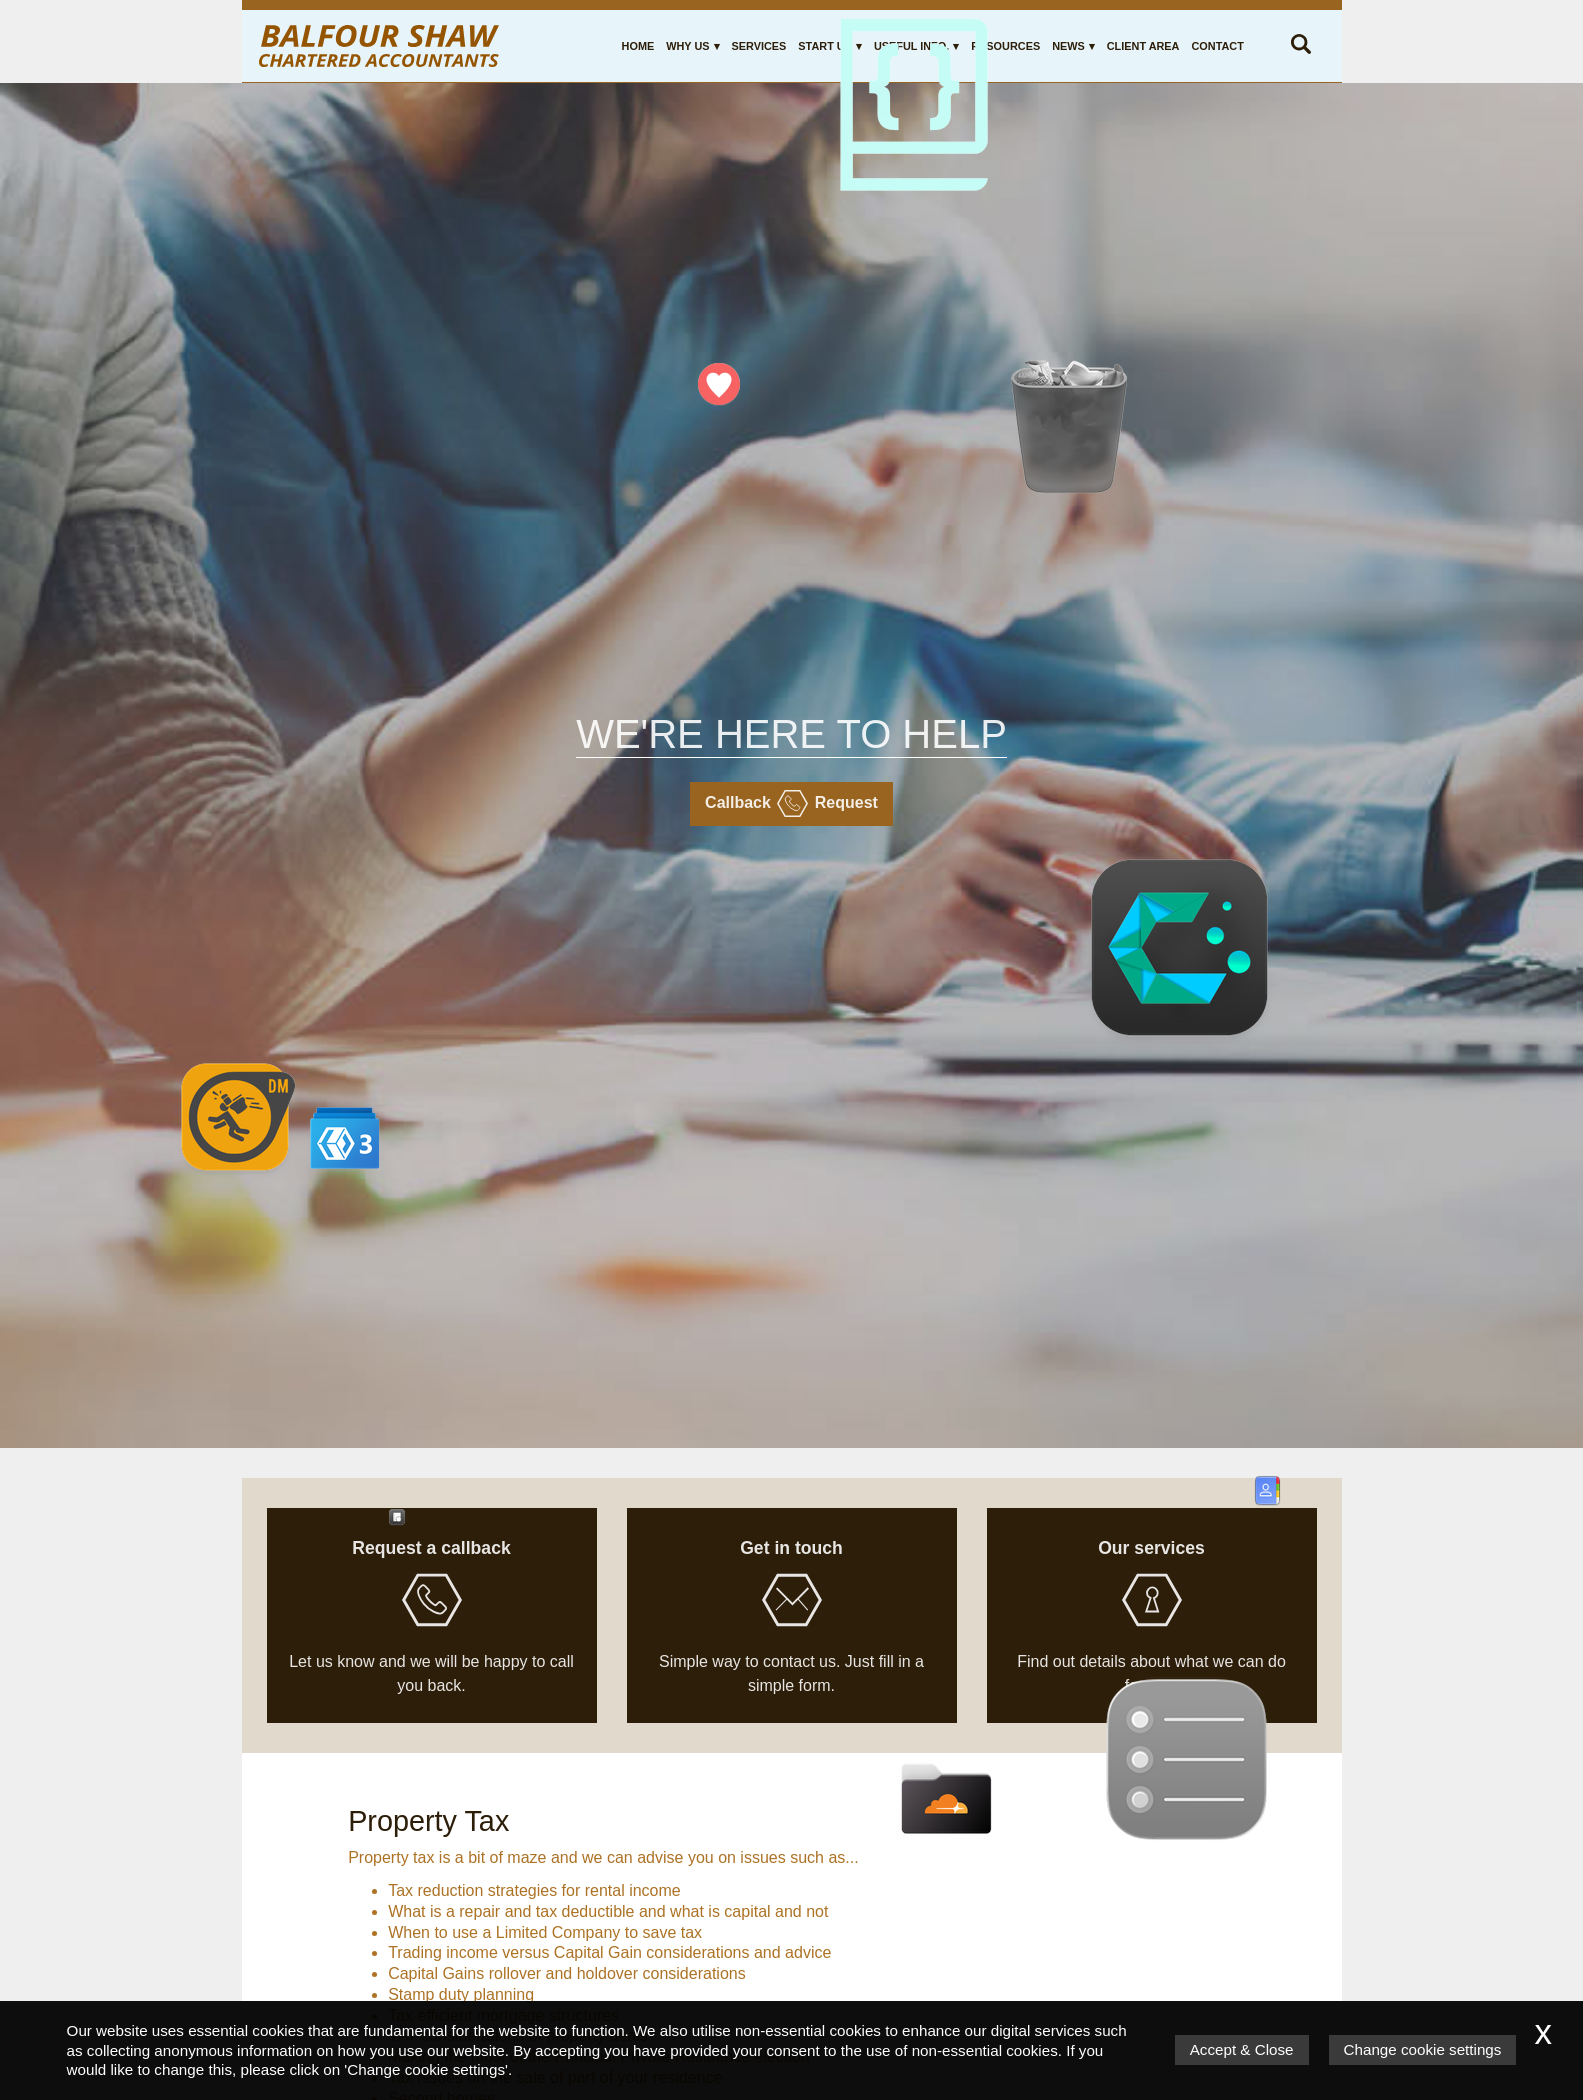  I want to click on open cloudflare project files, so click(946, 1801).